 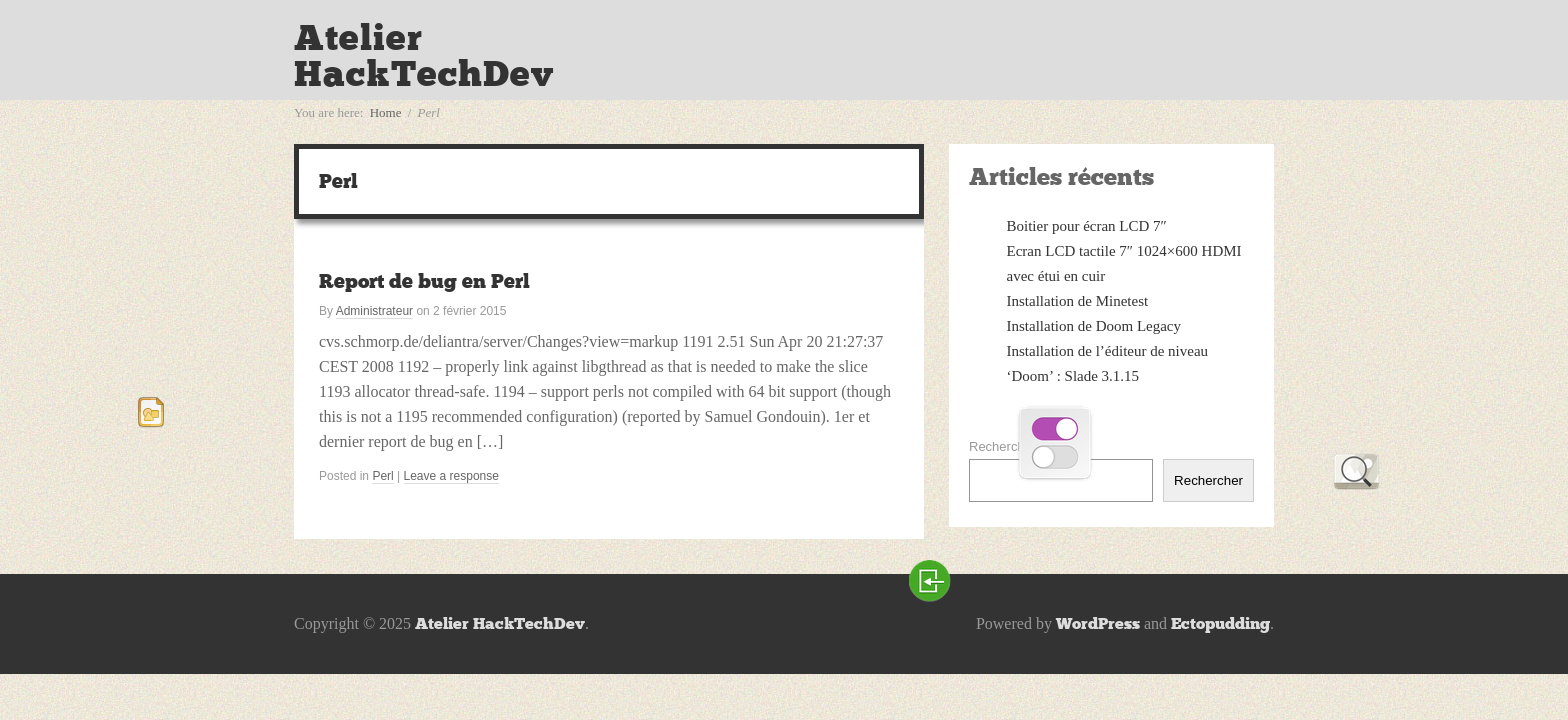 What do you see at coordinates (1055, 443) in the screenshot?
I see `open gnome tweaks to customize desktop settings` at bounding box center [1055, 443].